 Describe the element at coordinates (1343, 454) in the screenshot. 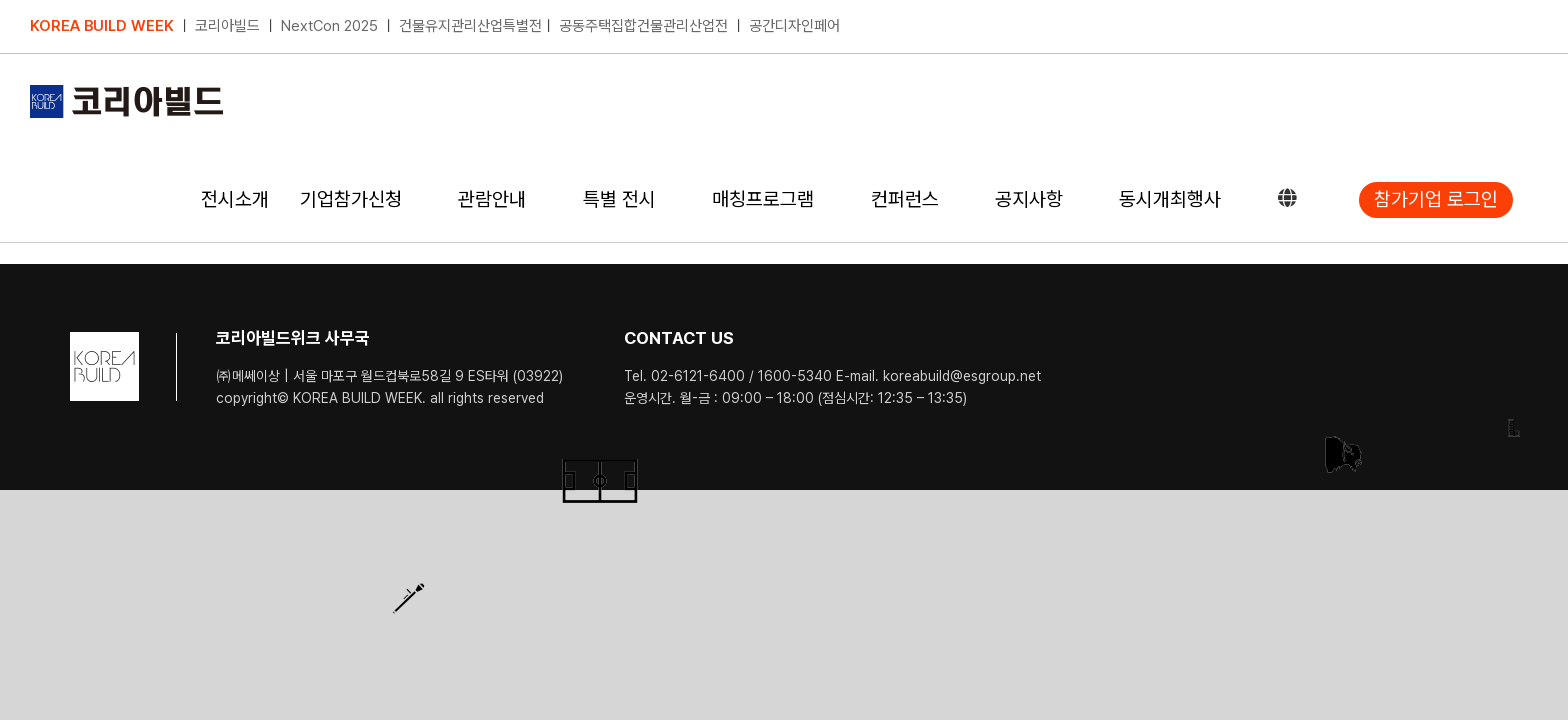

I see `represents a buffalo or bison in a game context` at that location.